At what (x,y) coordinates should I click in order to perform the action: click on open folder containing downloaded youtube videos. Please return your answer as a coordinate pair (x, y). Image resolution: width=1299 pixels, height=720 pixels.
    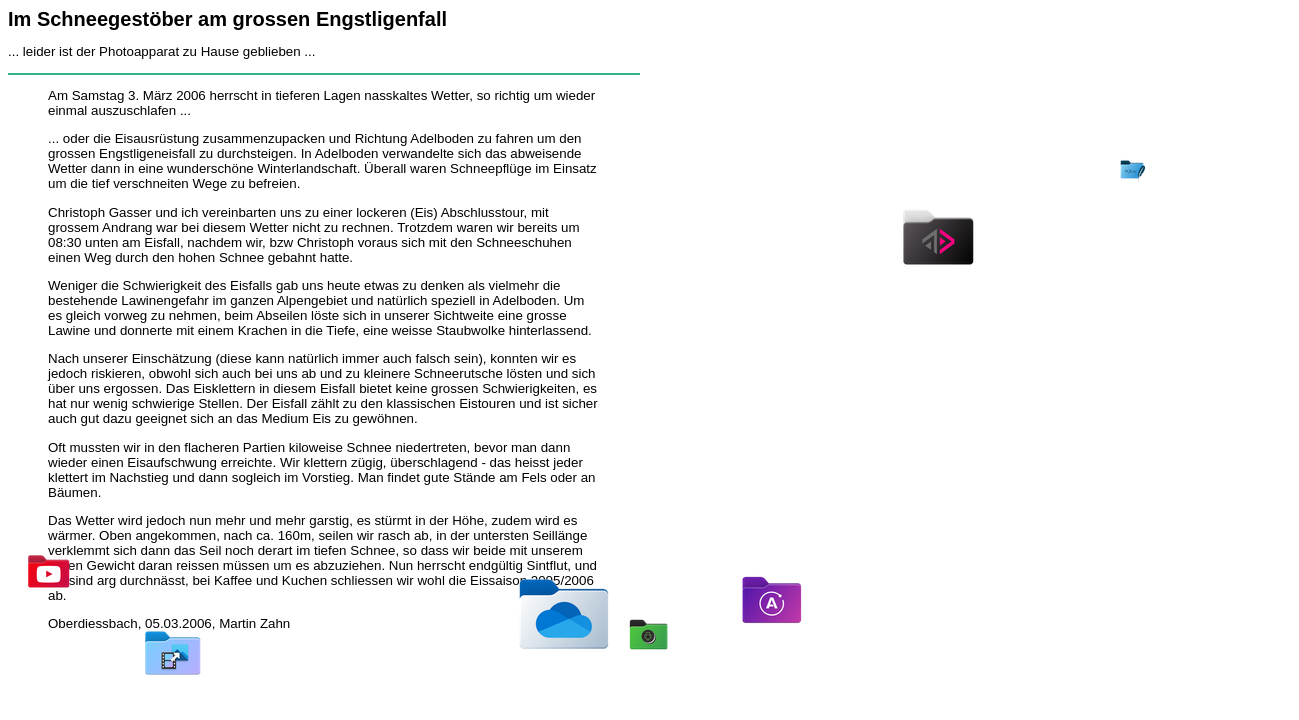
    Looking at the image, I should click on (48, 572).